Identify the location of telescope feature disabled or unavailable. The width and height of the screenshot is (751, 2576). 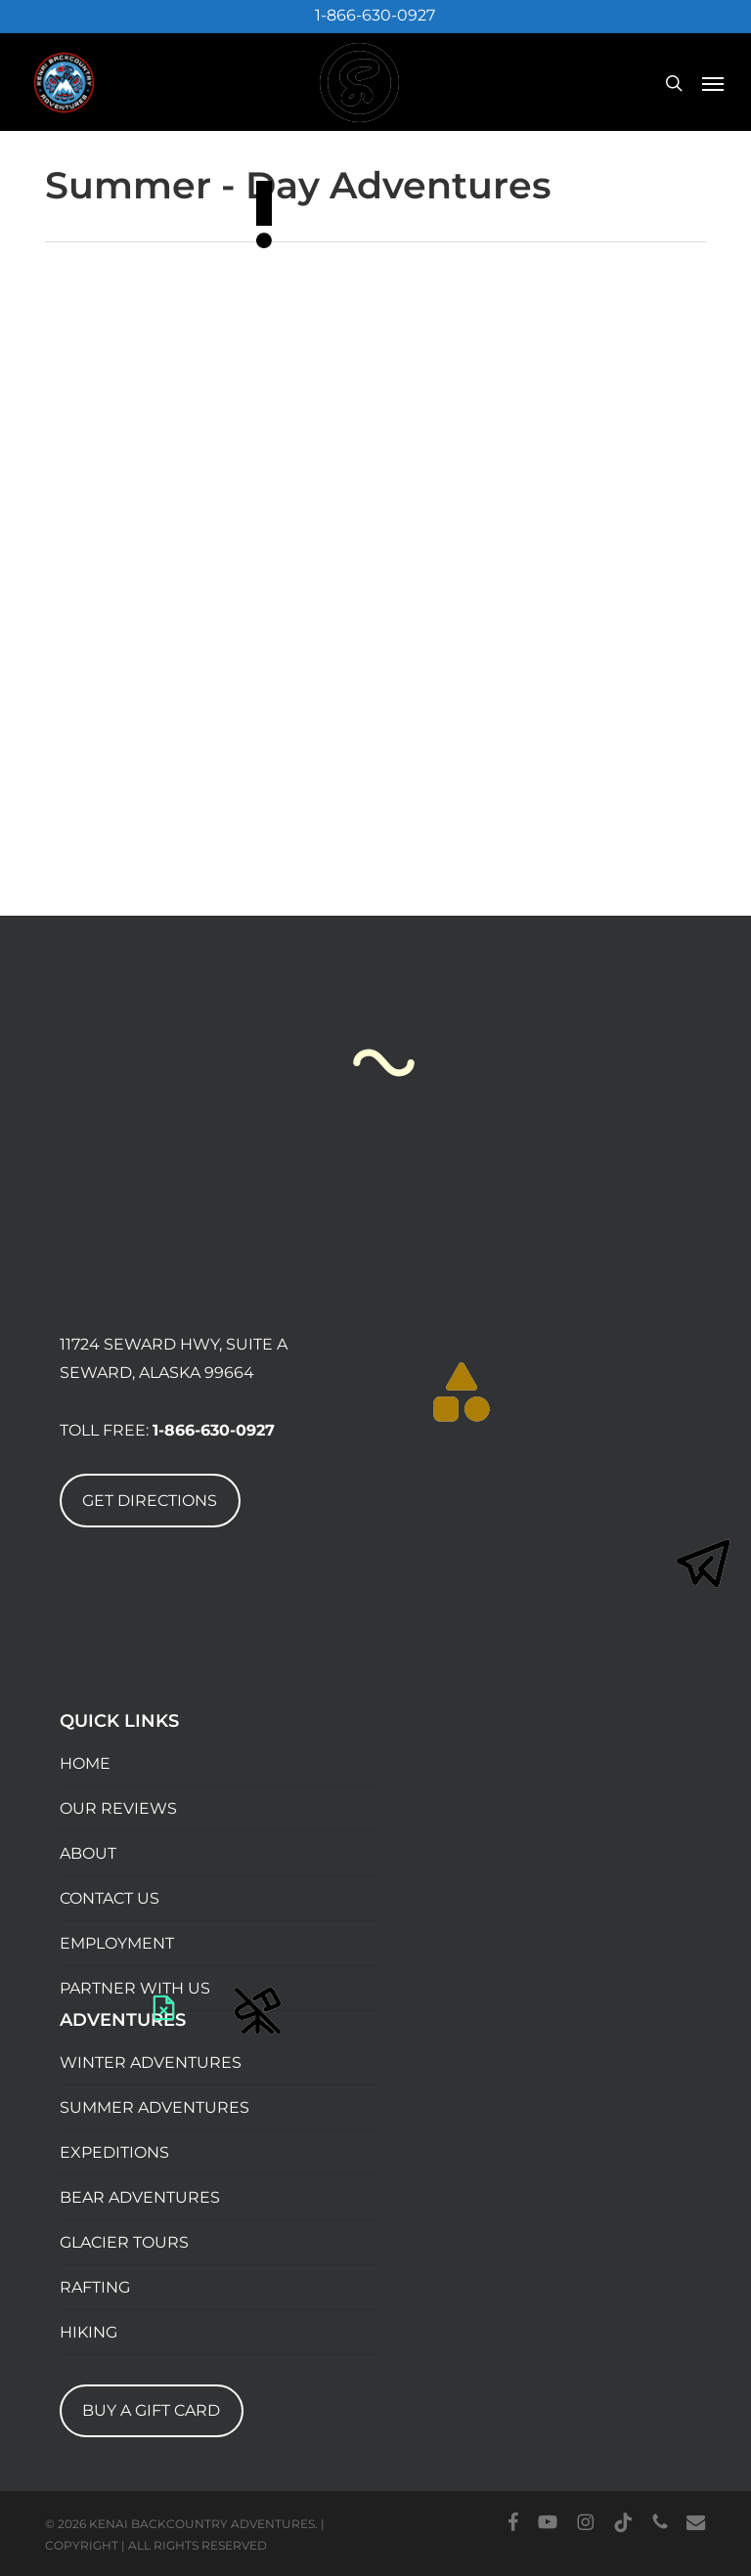
(257, 2010).